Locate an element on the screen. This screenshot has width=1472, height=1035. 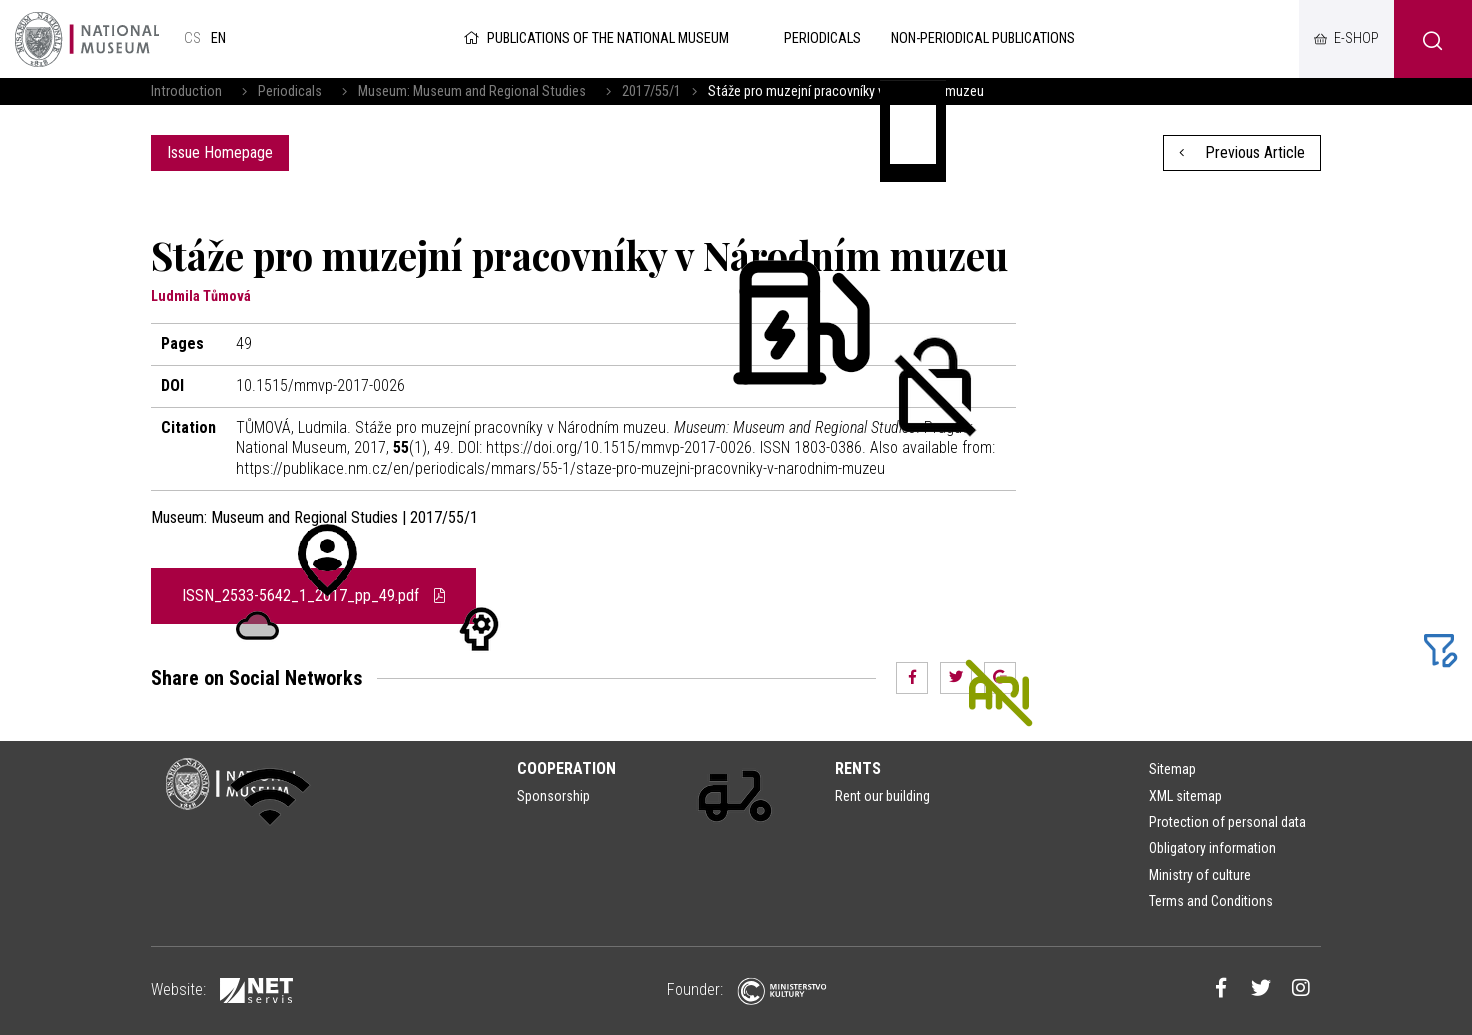
api connection disabled or unavailable is located at coordinates (999, 693).